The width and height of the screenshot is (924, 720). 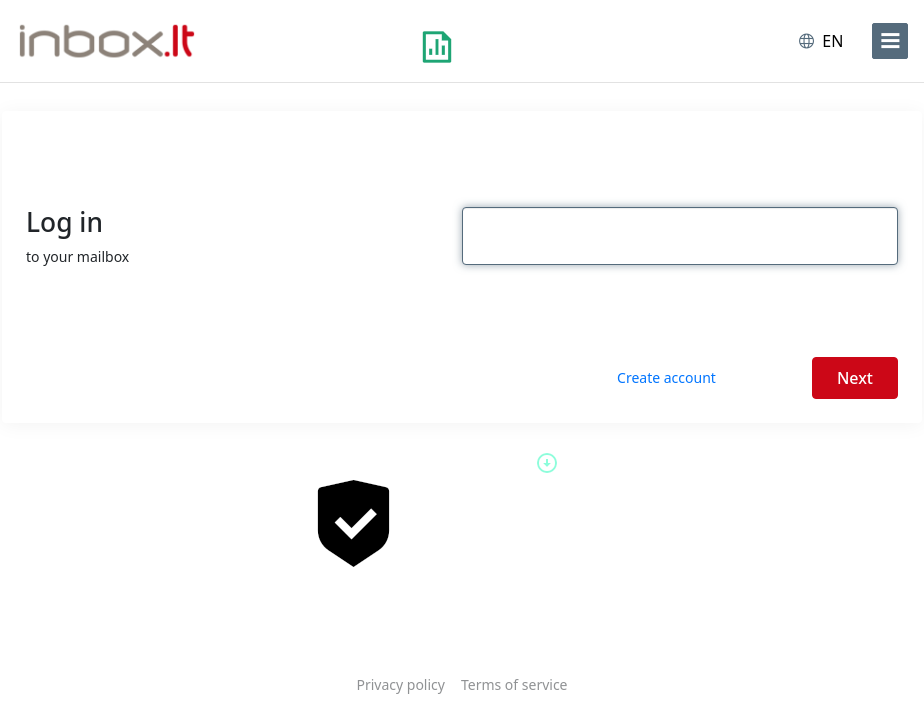 What do you see at coordinates (437, 47) in the screenshot?
I see `view report or analytics document` at bounding box center [437, 47].